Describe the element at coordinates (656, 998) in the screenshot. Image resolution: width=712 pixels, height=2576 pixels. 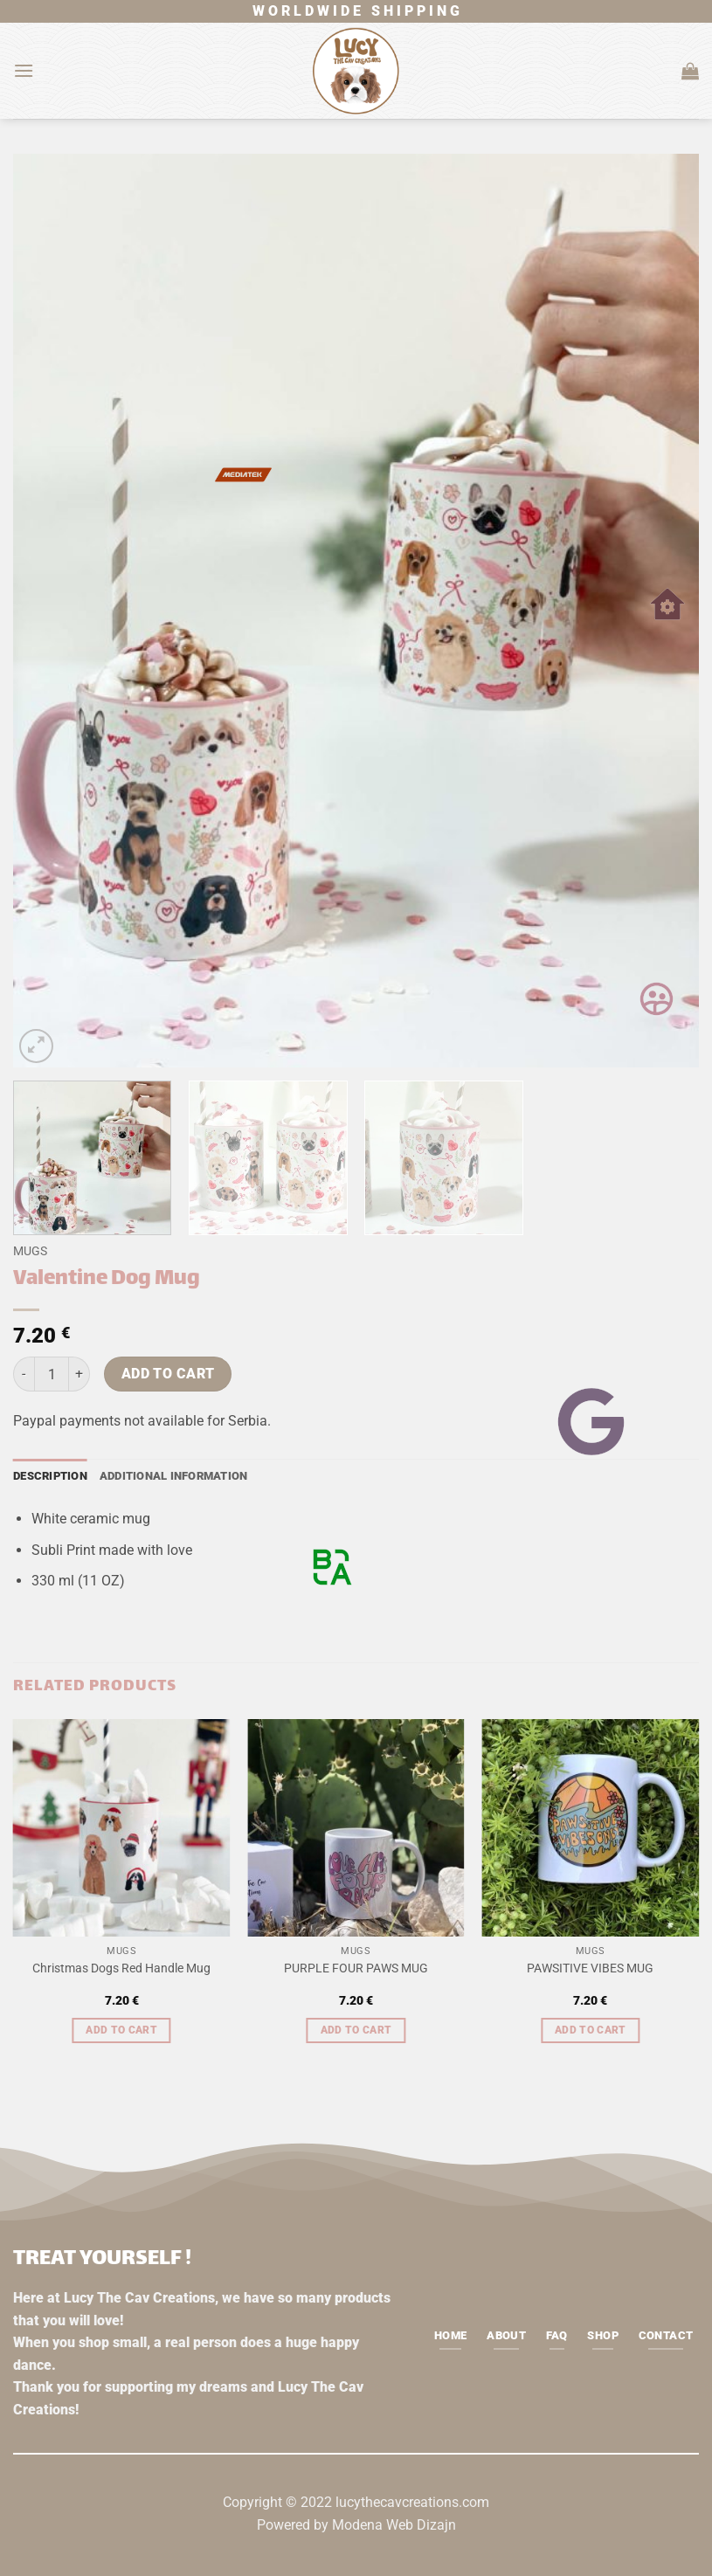
I see `view group members or team roster` at that location.